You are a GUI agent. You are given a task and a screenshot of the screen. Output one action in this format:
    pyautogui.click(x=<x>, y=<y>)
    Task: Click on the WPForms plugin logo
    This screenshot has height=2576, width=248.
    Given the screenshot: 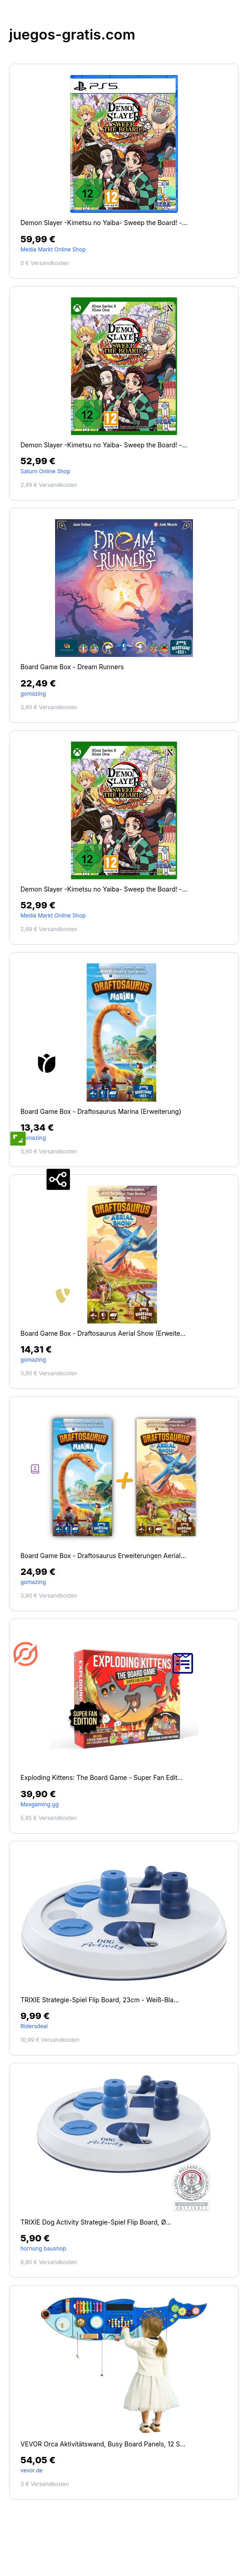 What is the action you would take?
    pyautogui.click(x=182, y=1663)
    